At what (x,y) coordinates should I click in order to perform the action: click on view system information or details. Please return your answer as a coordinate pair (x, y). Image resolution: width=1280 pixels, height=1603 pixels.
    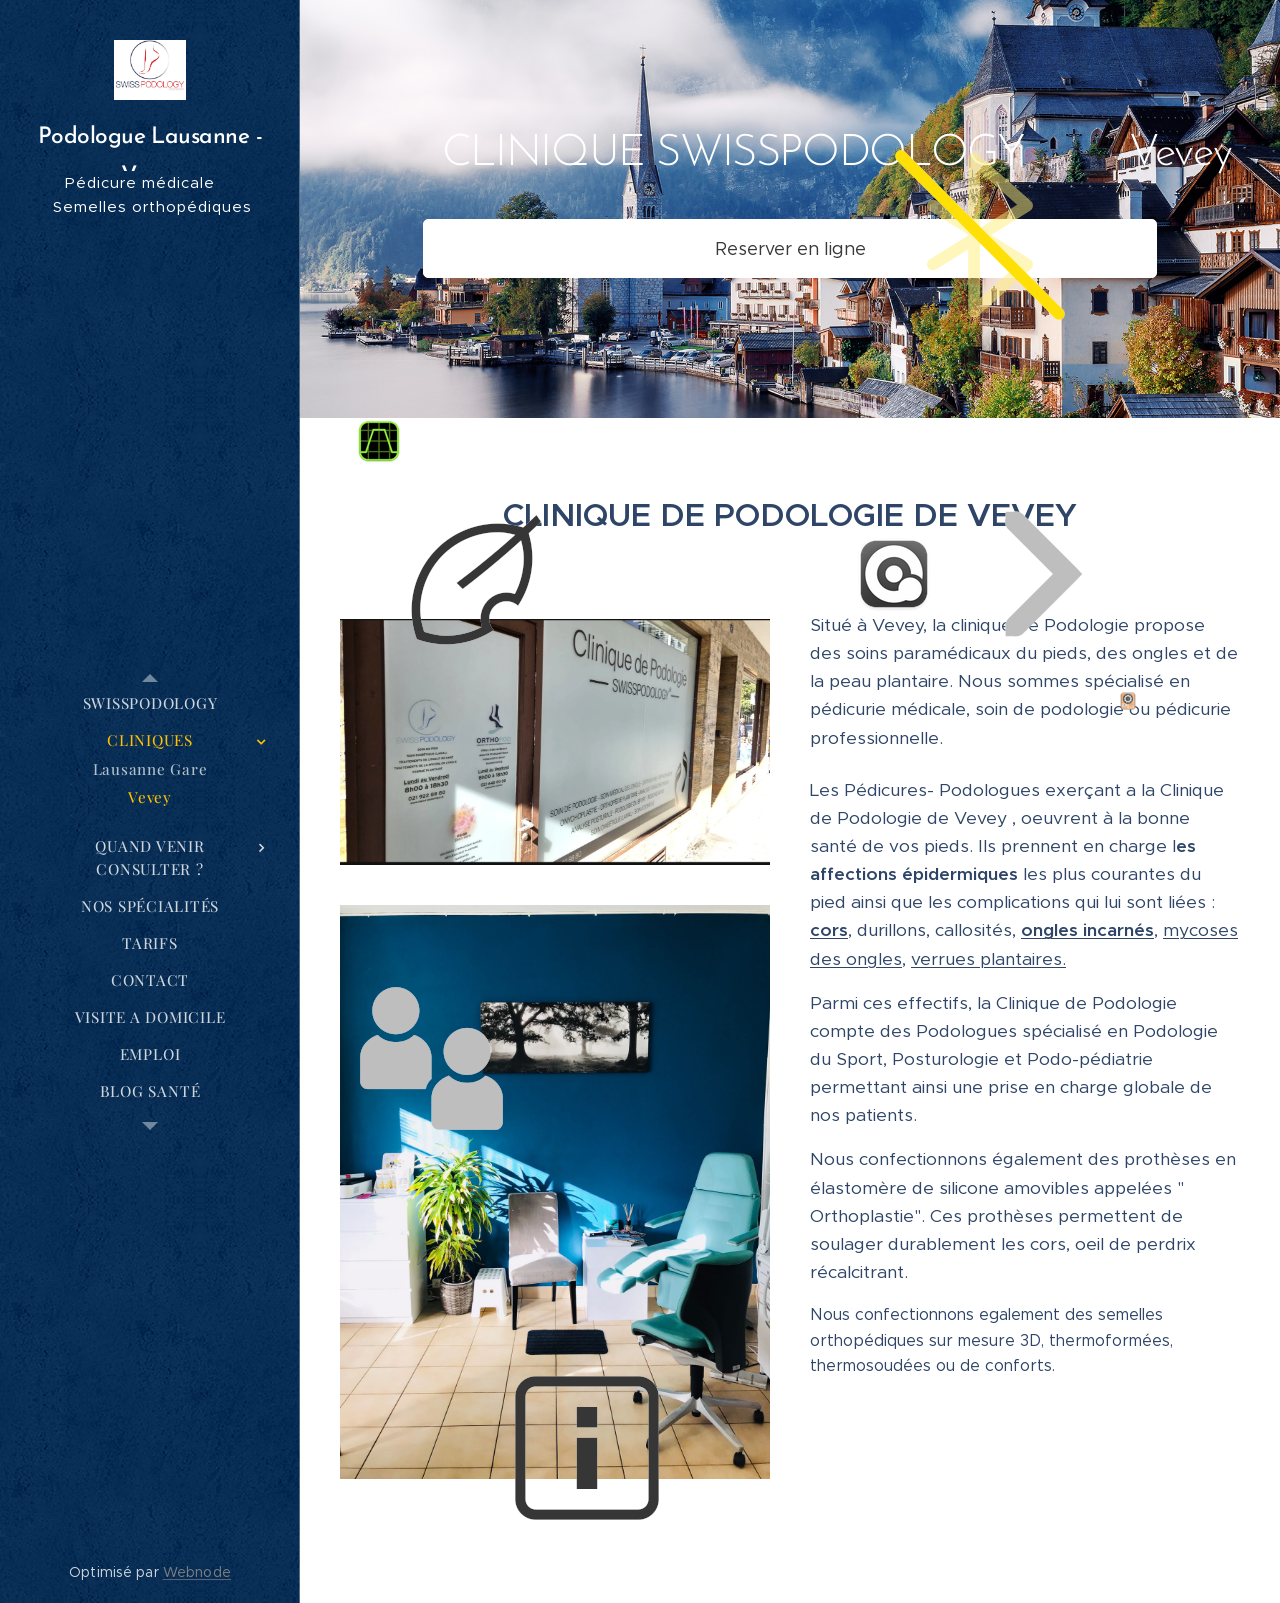
    Looking at the image, I should click on (587, 1448).